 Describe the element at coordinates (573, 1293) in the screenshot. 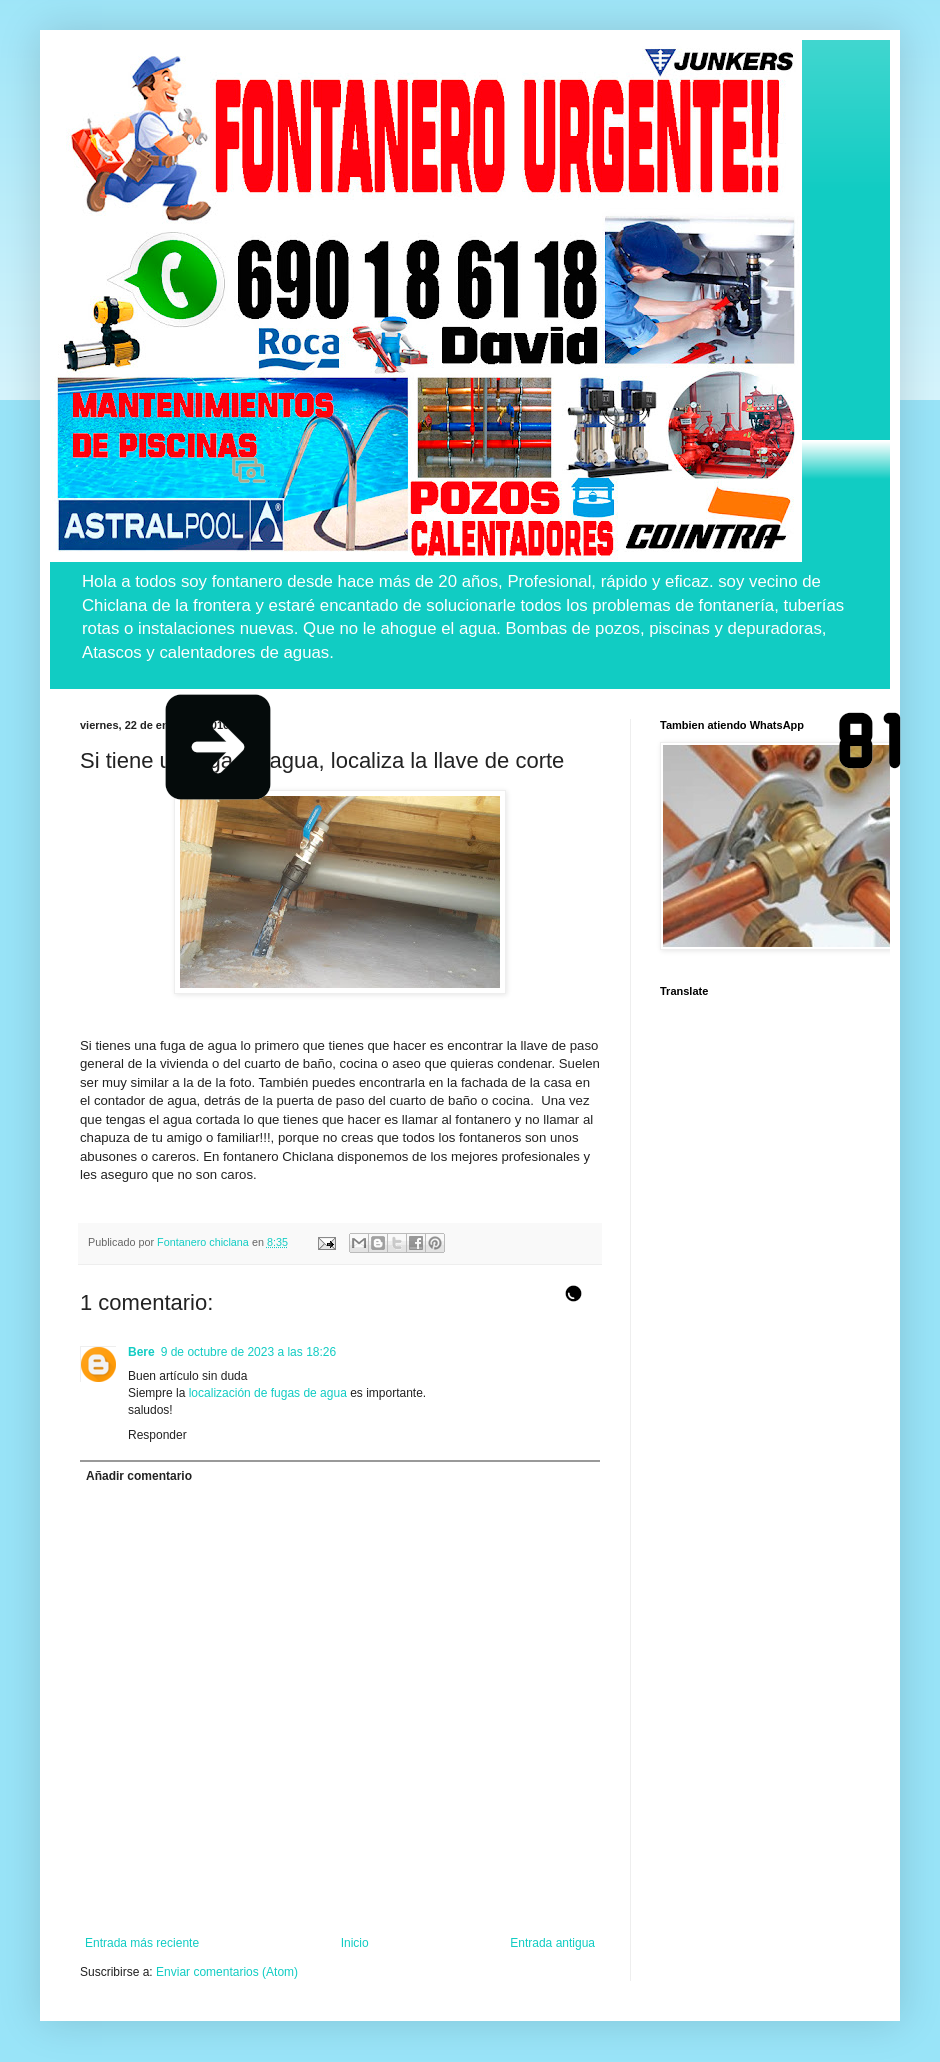

I see `apply inner shadow effect to bottom-left corner` at that location.